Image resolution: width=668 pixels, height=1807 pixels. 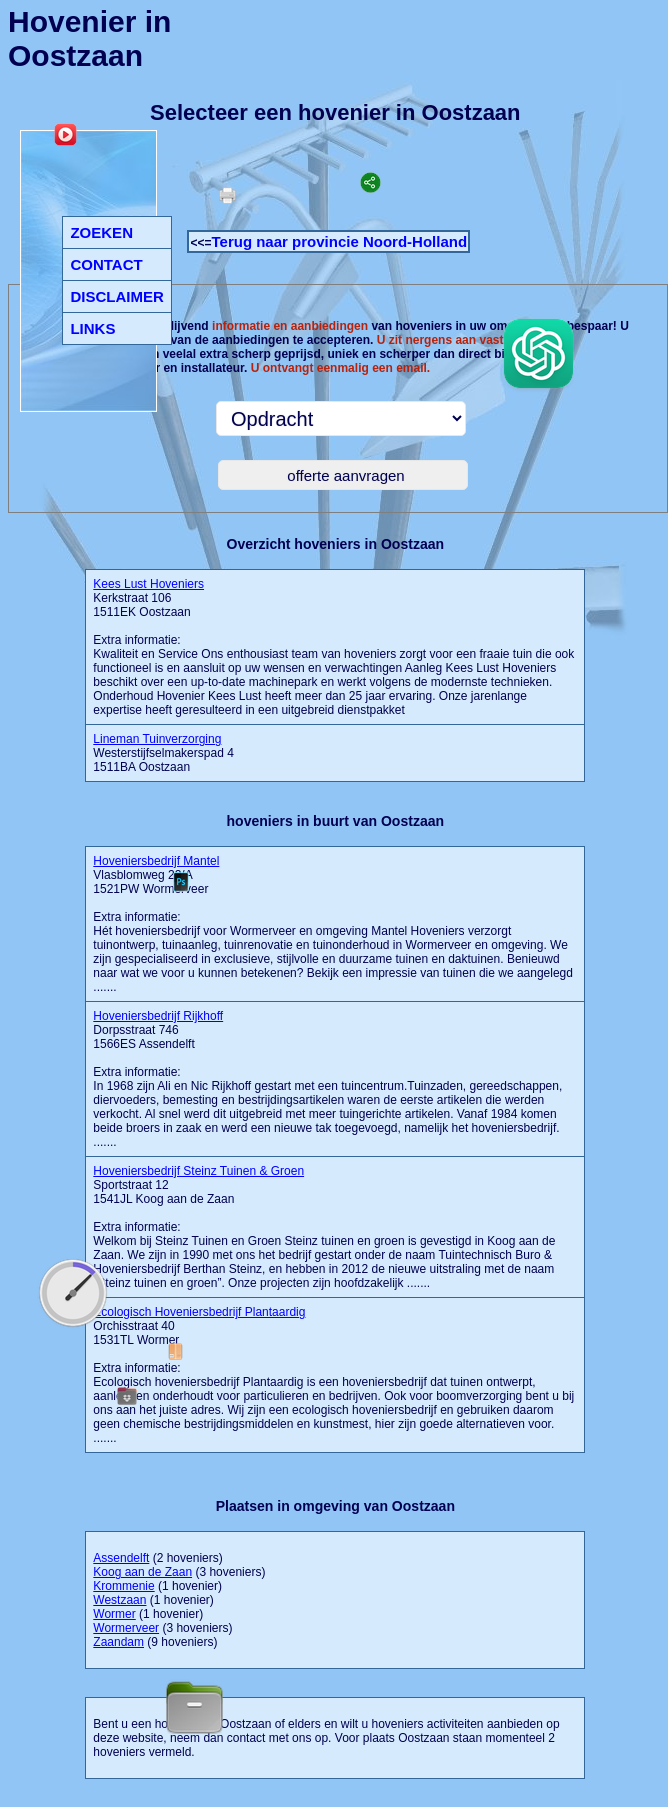 What do you see at coordinates (175, 1351) in the screenshot?
I see `install a new application or software package` at bounding box center [175, 1351].